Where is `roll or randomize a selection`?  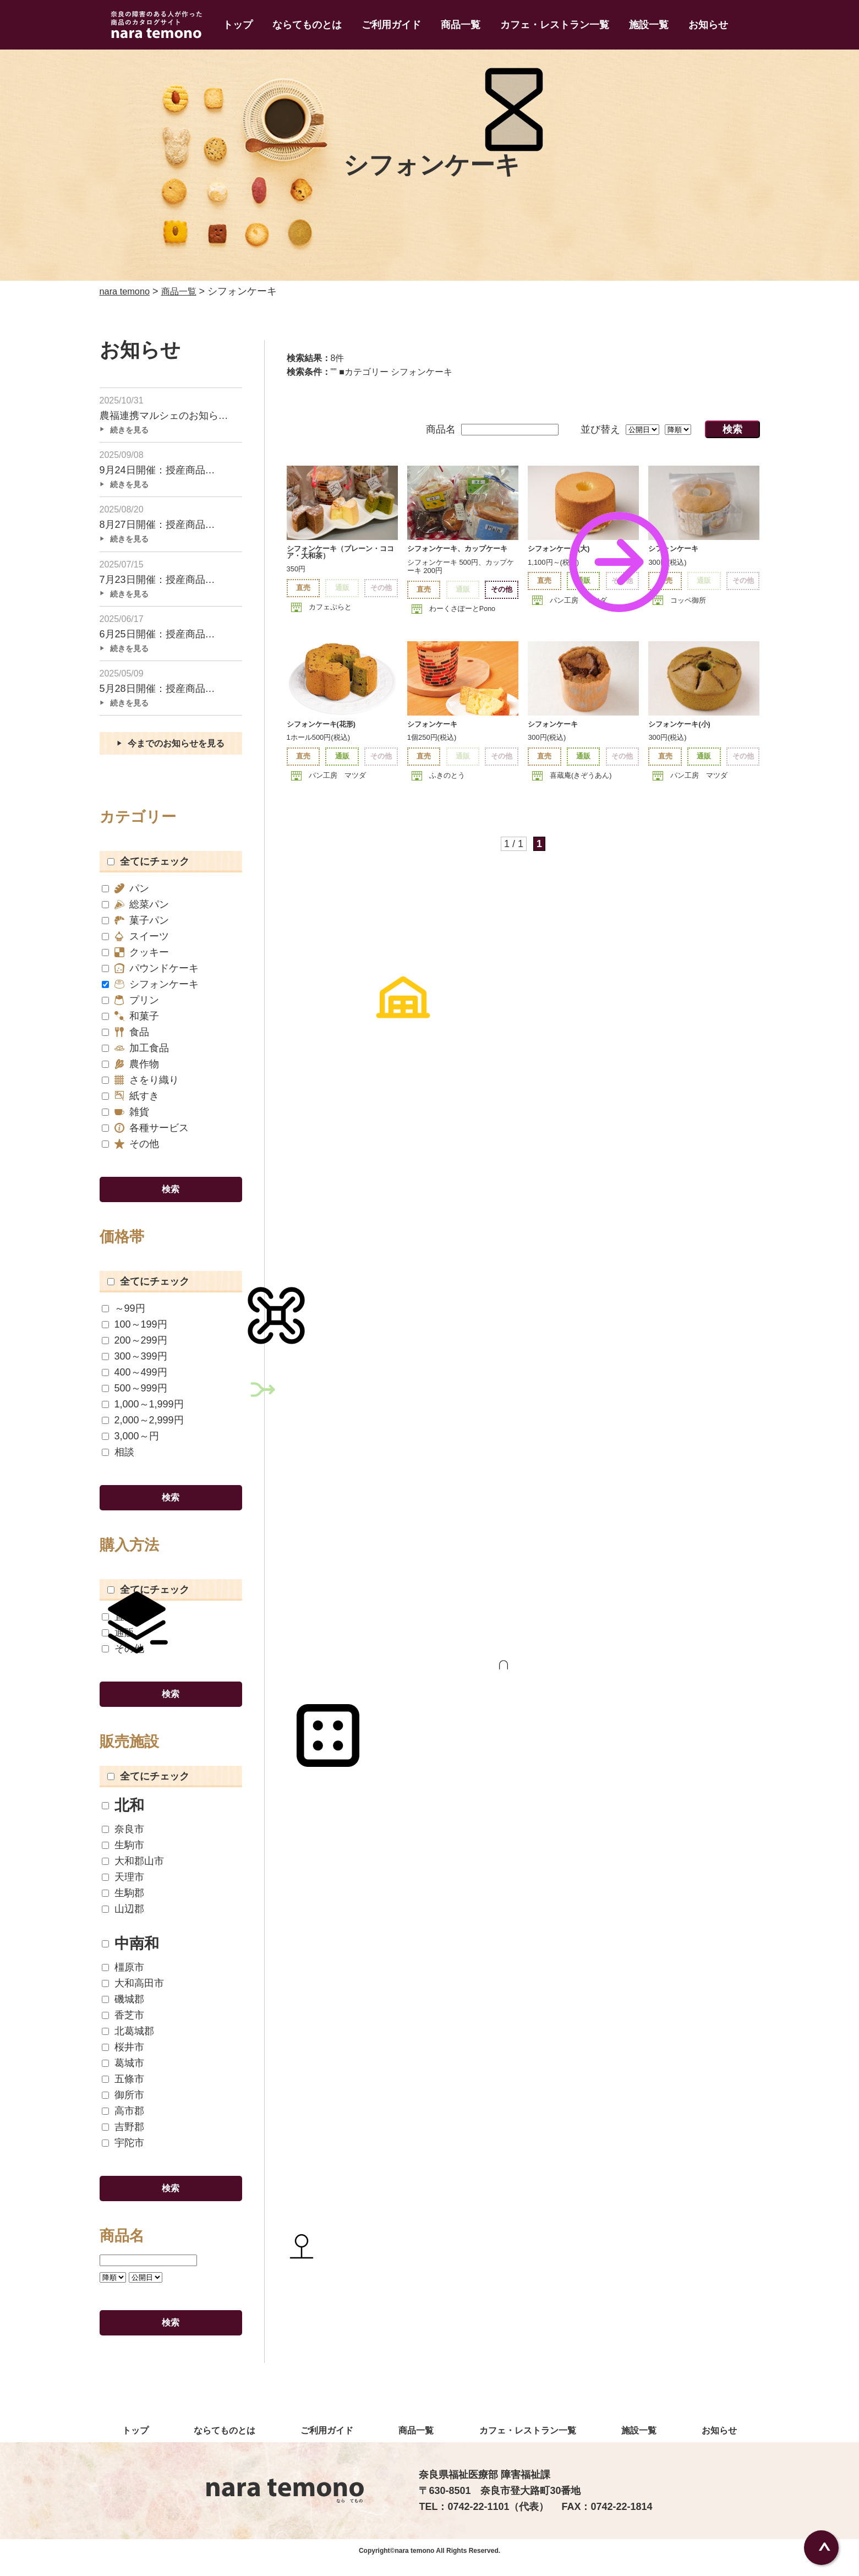
roll or randomize a selection is located at coordinates (328, 1735).